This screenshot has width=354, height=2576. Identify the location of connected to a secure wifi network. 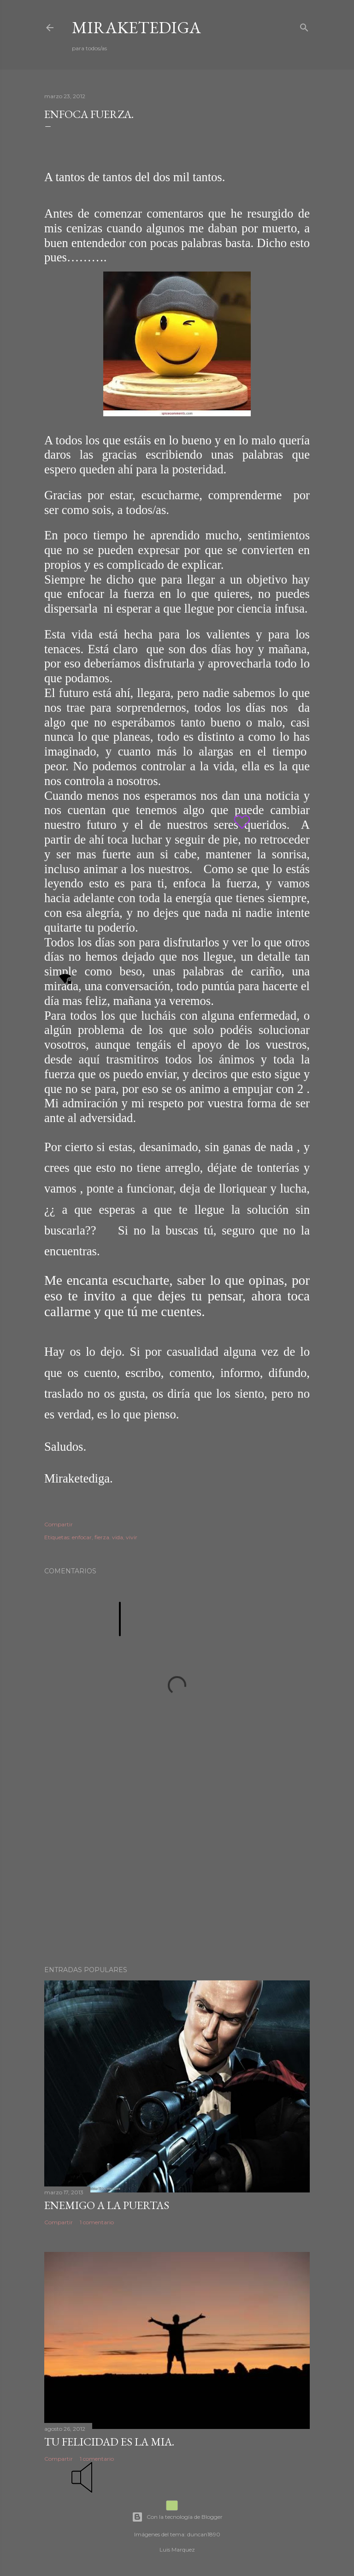
(65, 979).